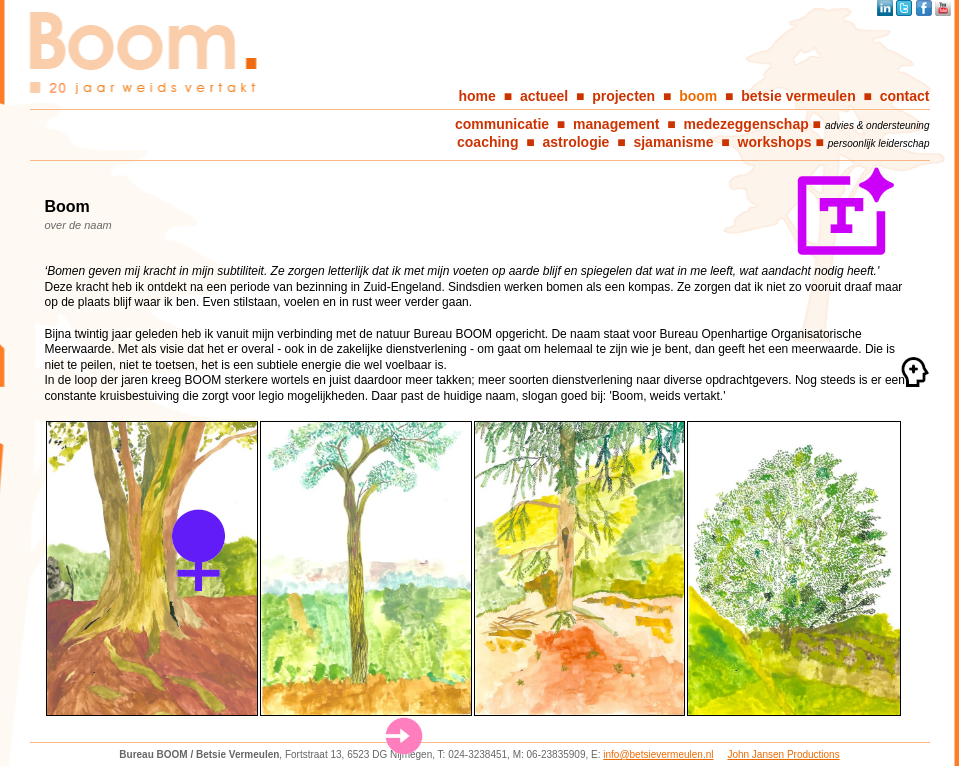 Image resolution: width=959 pixels, height=766 pixels. I want to click on generate text using AI, so click(841, 215).